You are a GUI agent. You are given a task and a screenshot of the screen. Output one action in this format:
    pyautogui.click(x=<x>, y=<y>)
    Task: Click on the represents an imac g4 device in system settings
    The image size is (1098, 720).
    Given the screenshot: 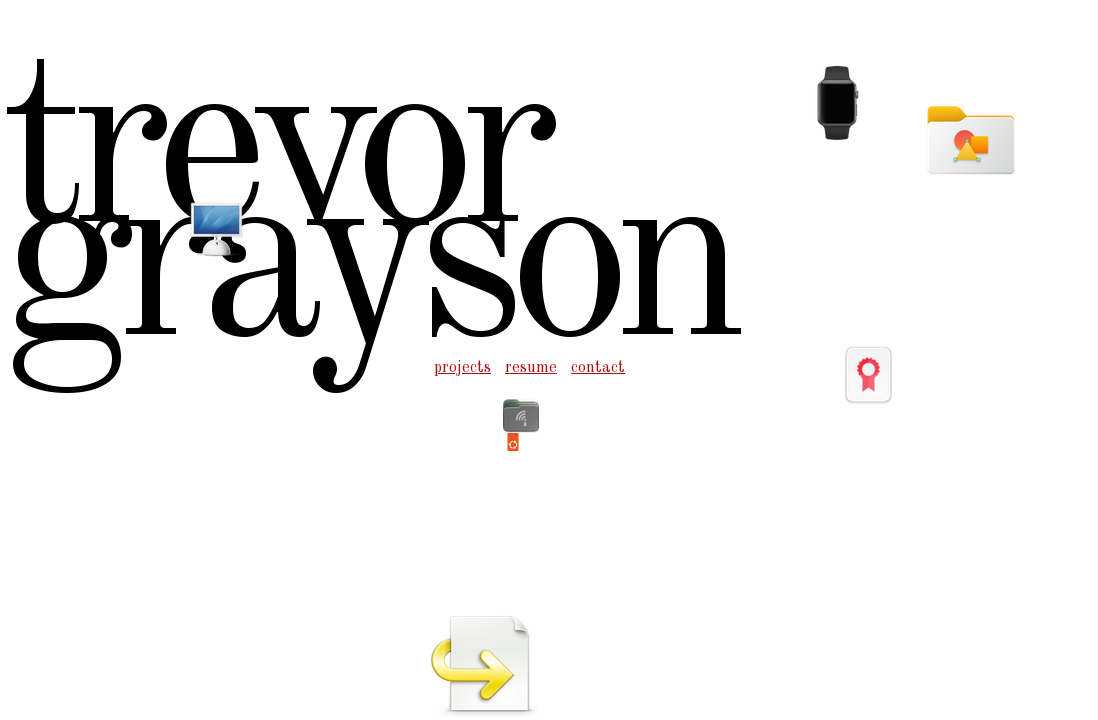 What is the action you would take?
    pyautogui.click(x=216, y=227)
    